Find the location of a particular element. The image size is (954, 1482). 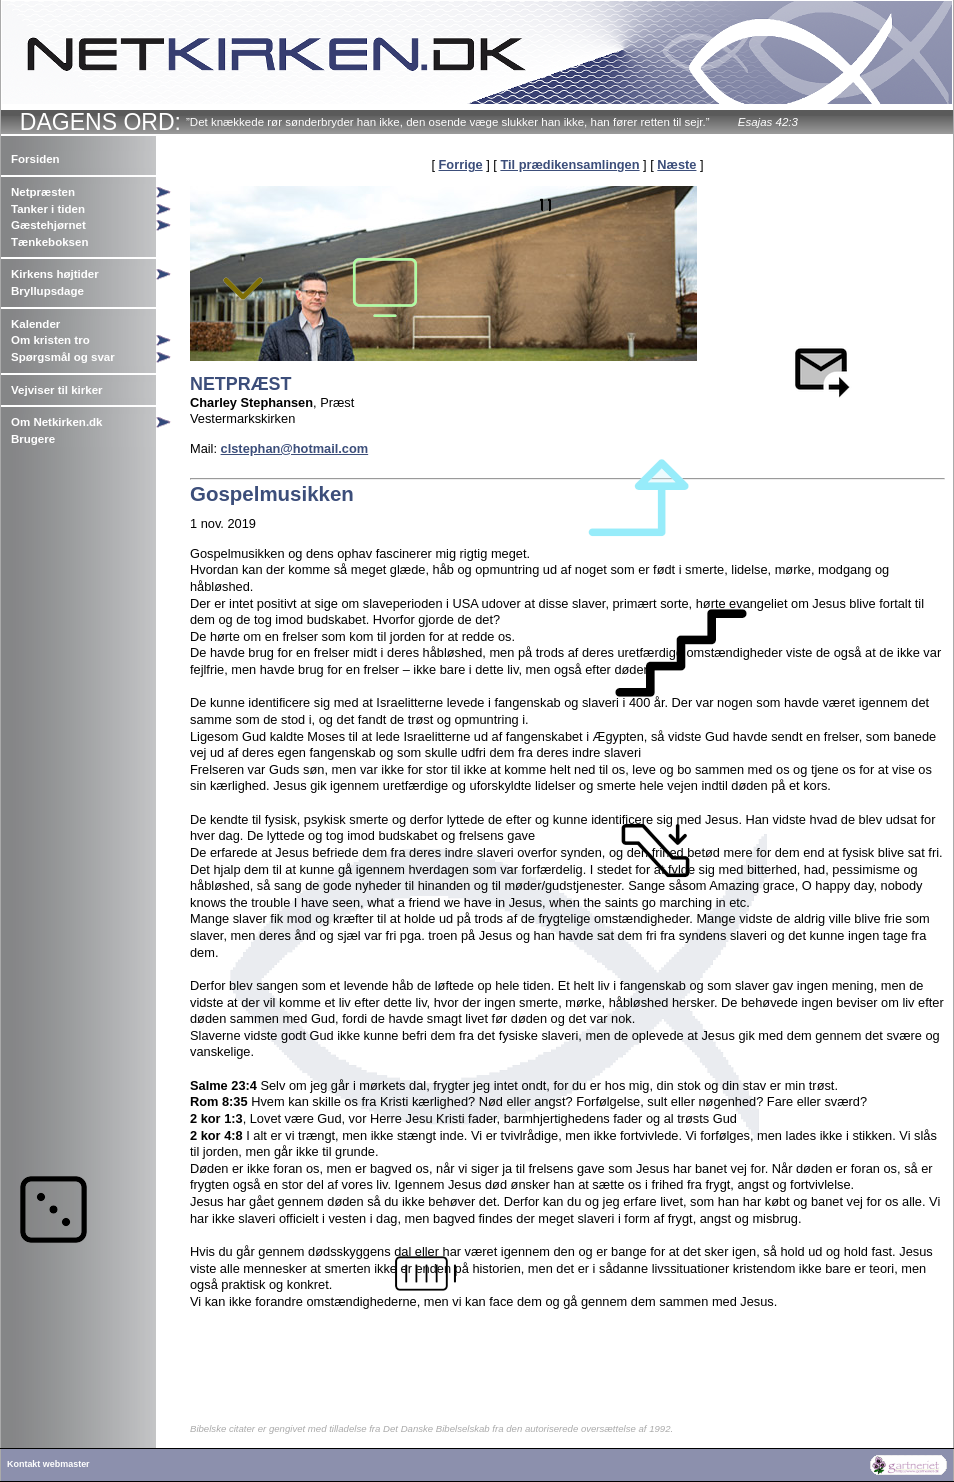

expand a dropdown menu is located at coordinates (243, 287).